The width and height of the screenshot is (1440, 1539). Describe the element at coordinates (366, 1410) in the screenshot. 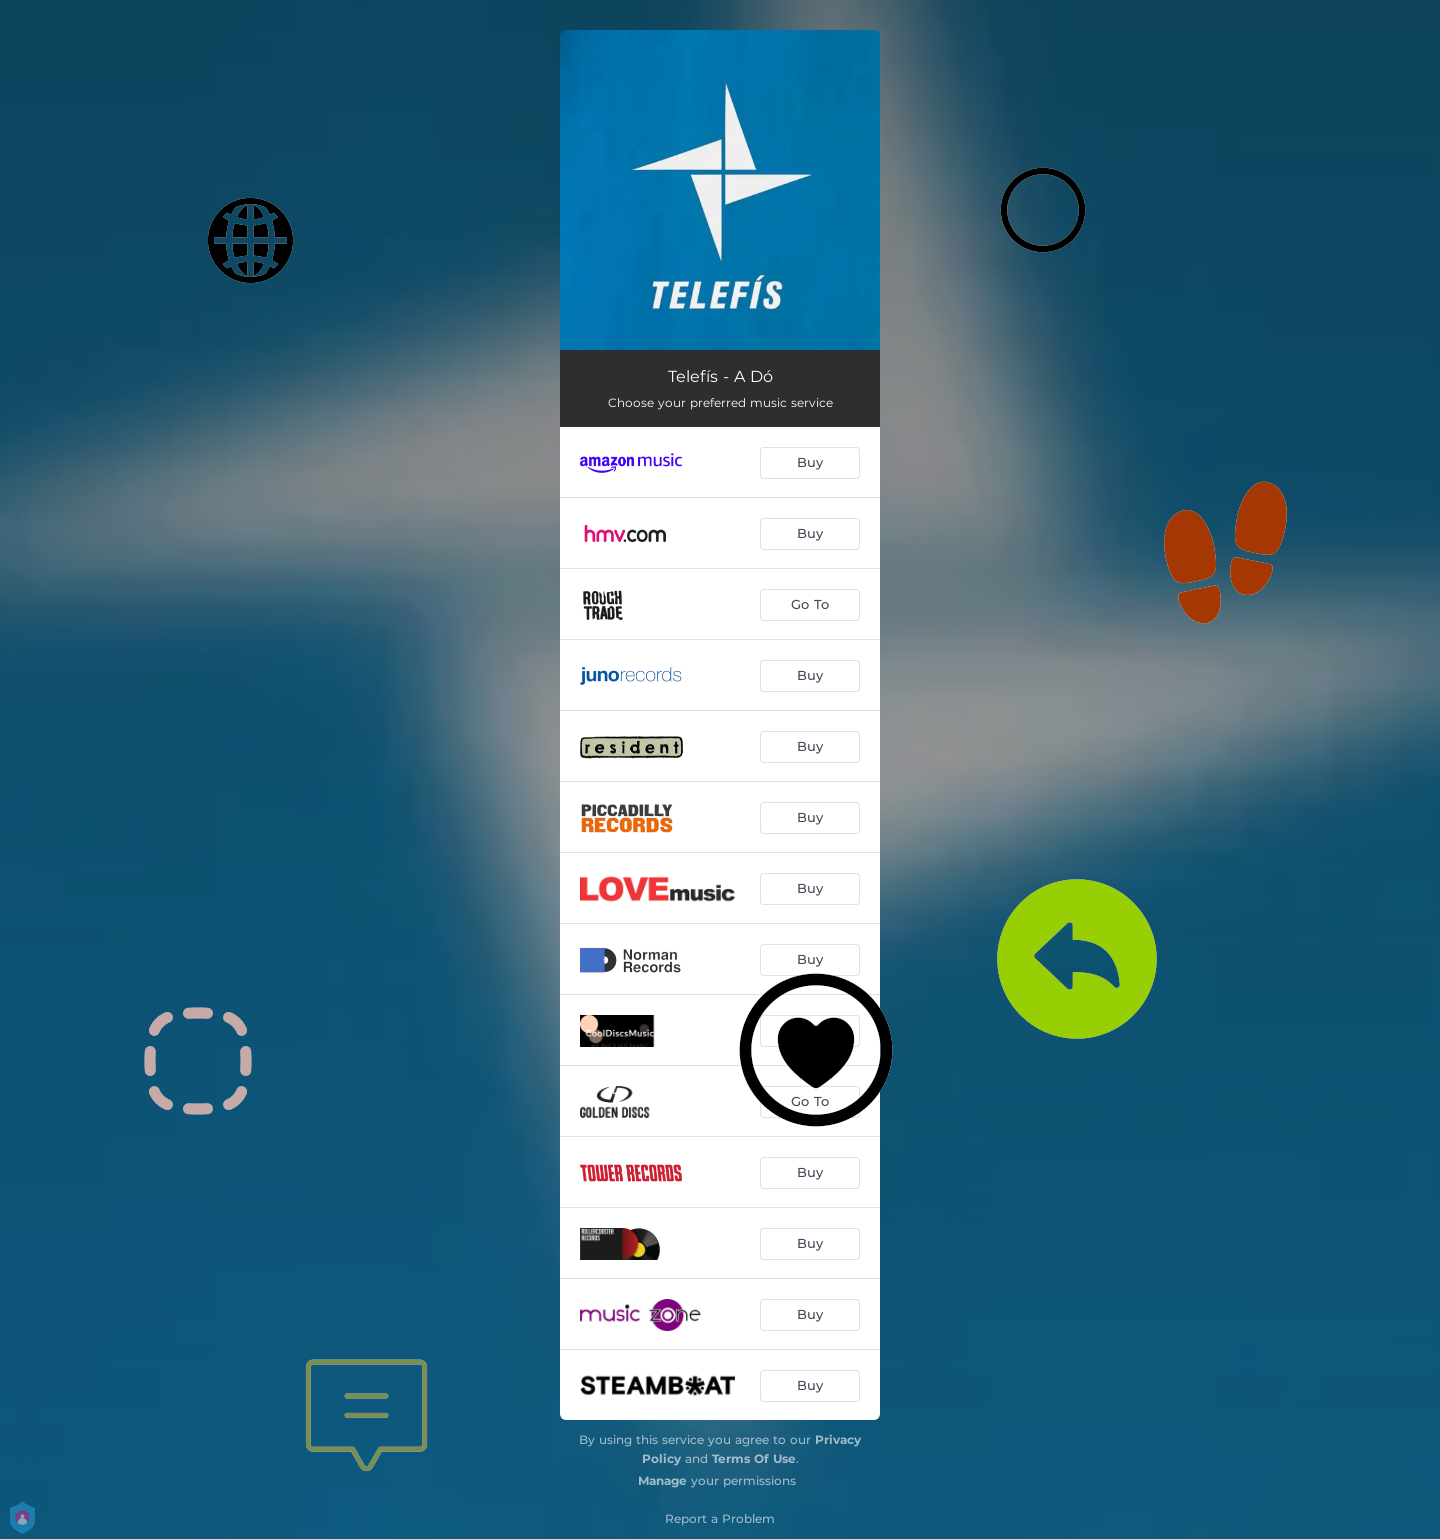

I see `open chat or messaging` at that location.